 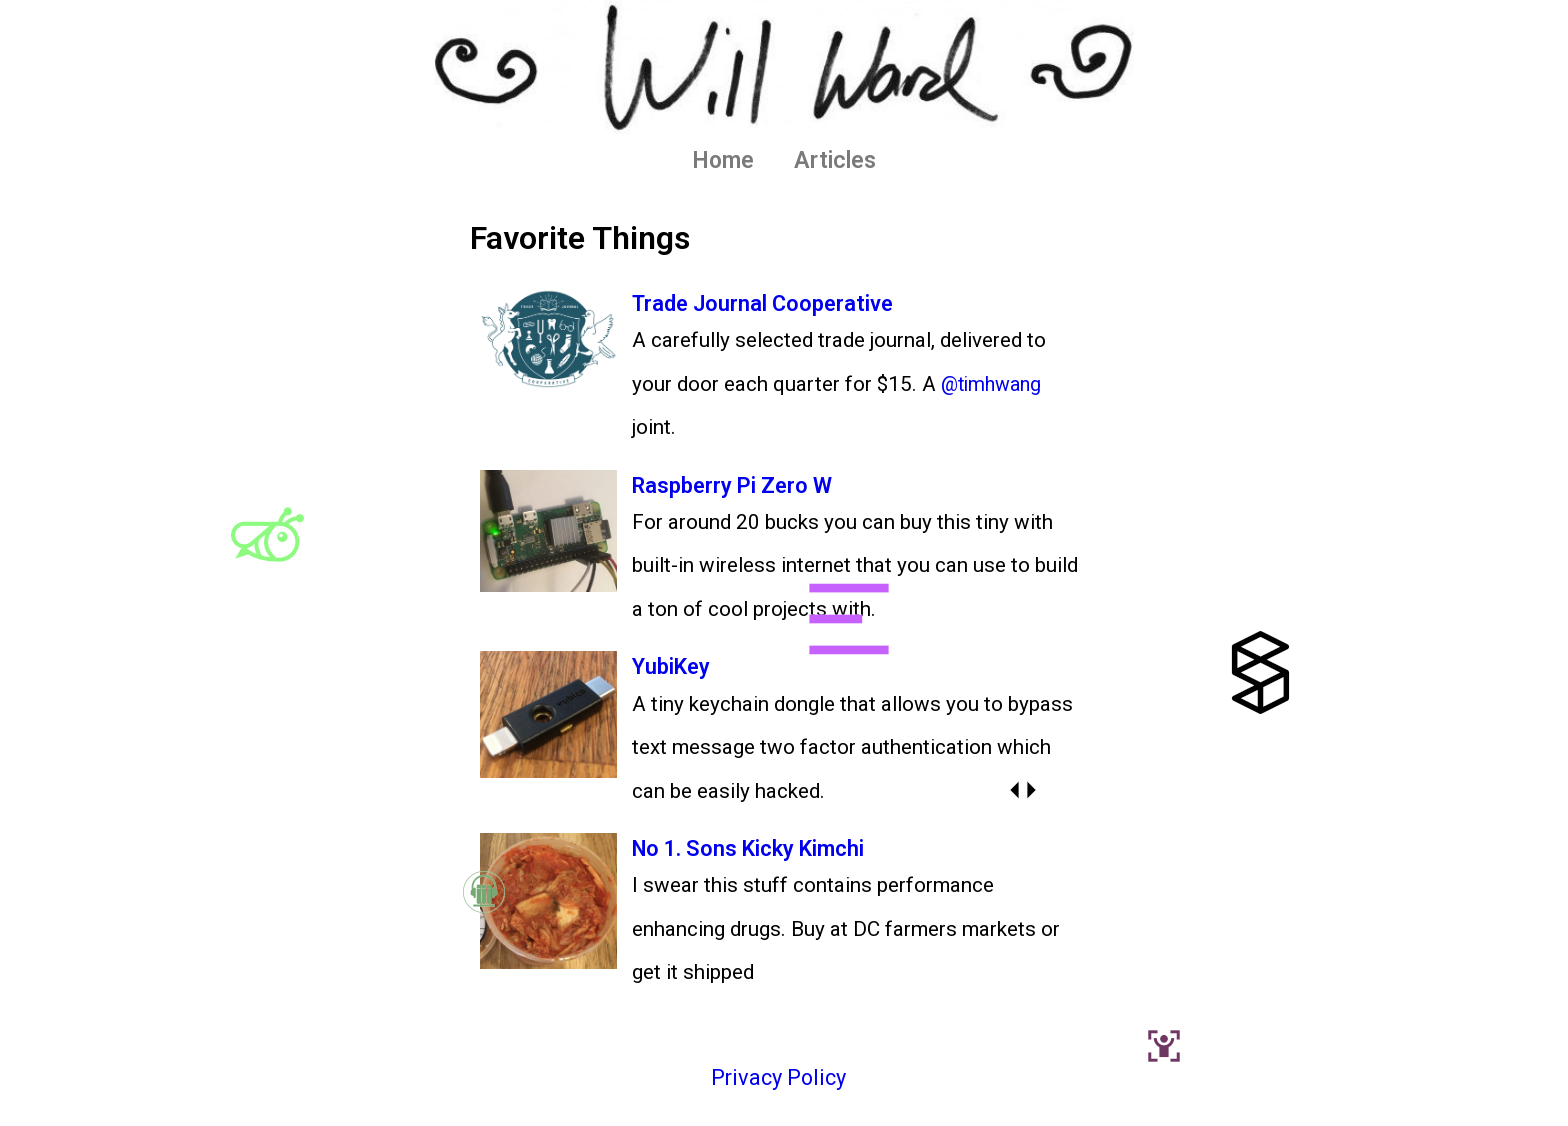 I want to click on expand content horizontally, so click(x=1023, y=790).